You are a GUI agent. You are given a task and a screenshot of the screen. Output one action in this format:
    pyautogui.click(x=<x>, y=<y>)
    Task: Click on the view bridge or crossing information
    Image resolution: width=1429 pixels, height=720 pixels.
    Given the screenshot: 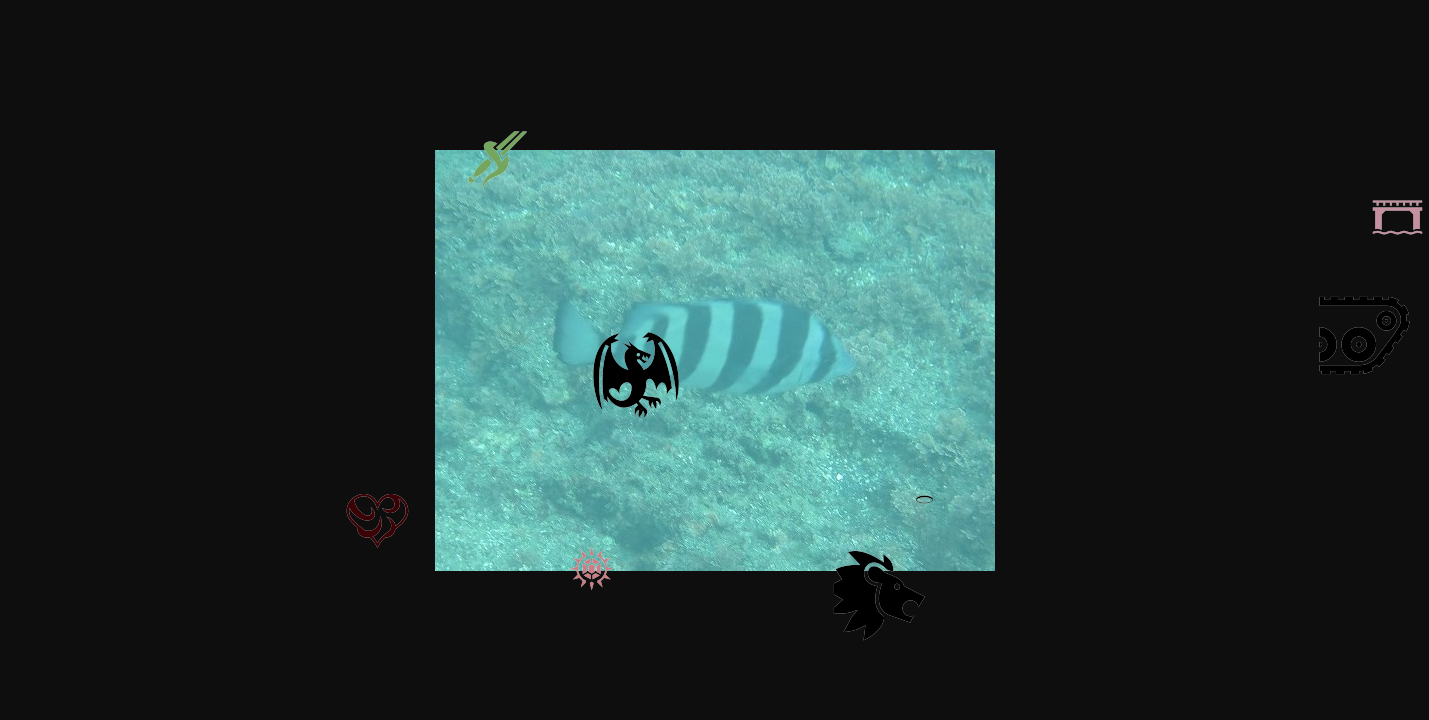 What is the action you would take?
    pyautogui.click(x=1397, y=211)
    